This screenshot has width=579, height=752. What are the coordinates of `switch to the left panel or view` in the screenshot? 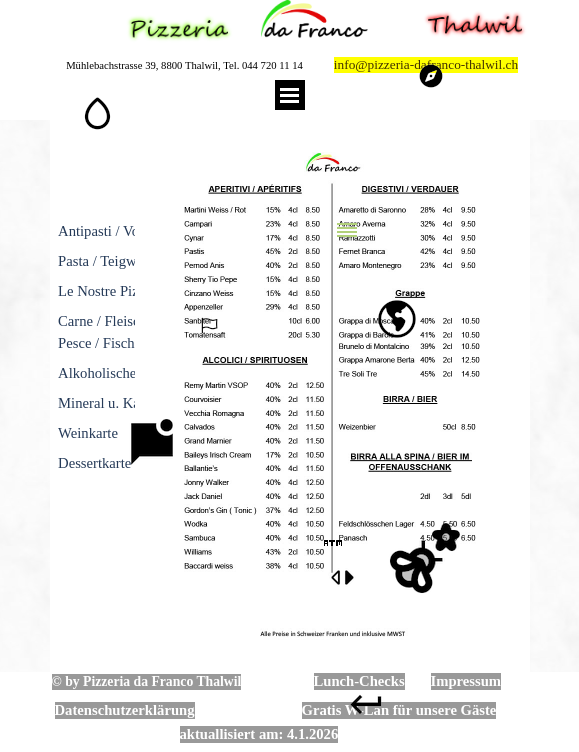 It's located at (342, 577).